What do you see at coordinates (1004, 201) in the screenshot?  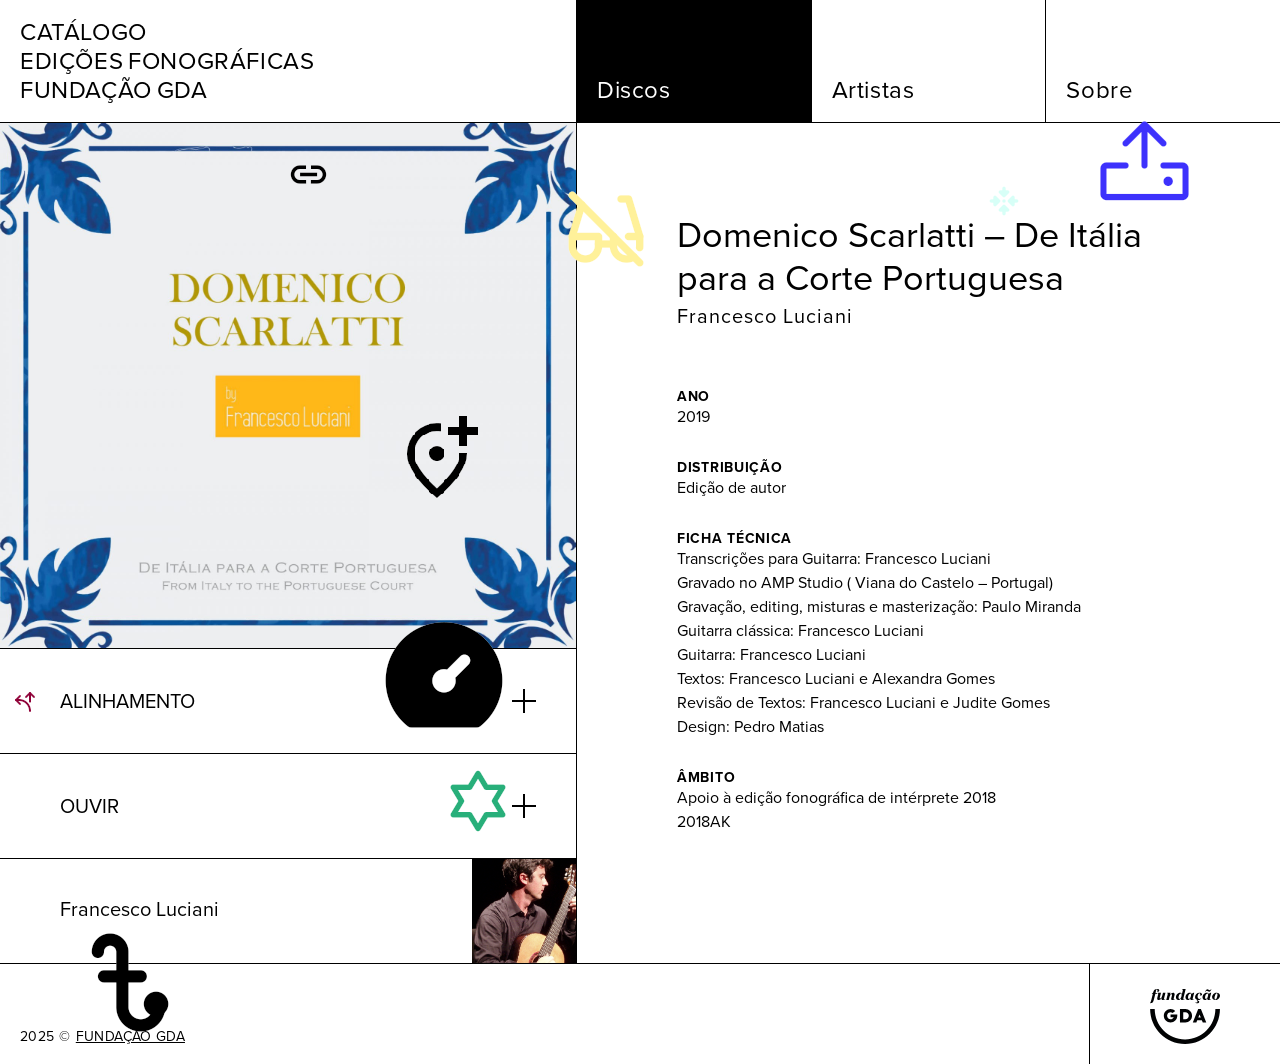 I see `center or focus on a specific point` at bounding box center [1004, 201].